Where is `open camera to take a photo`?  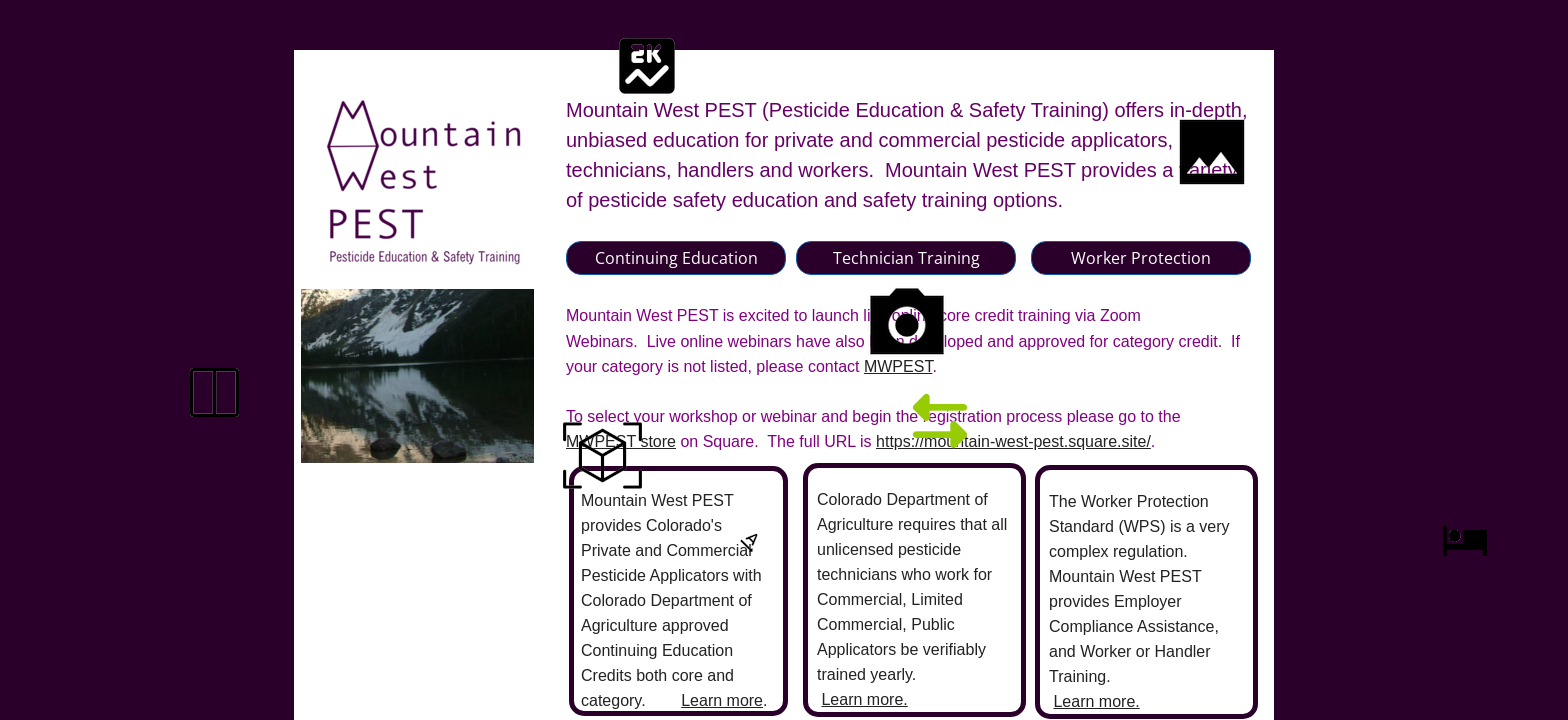
open camera to take a photo is located at coordinates (907, 325).